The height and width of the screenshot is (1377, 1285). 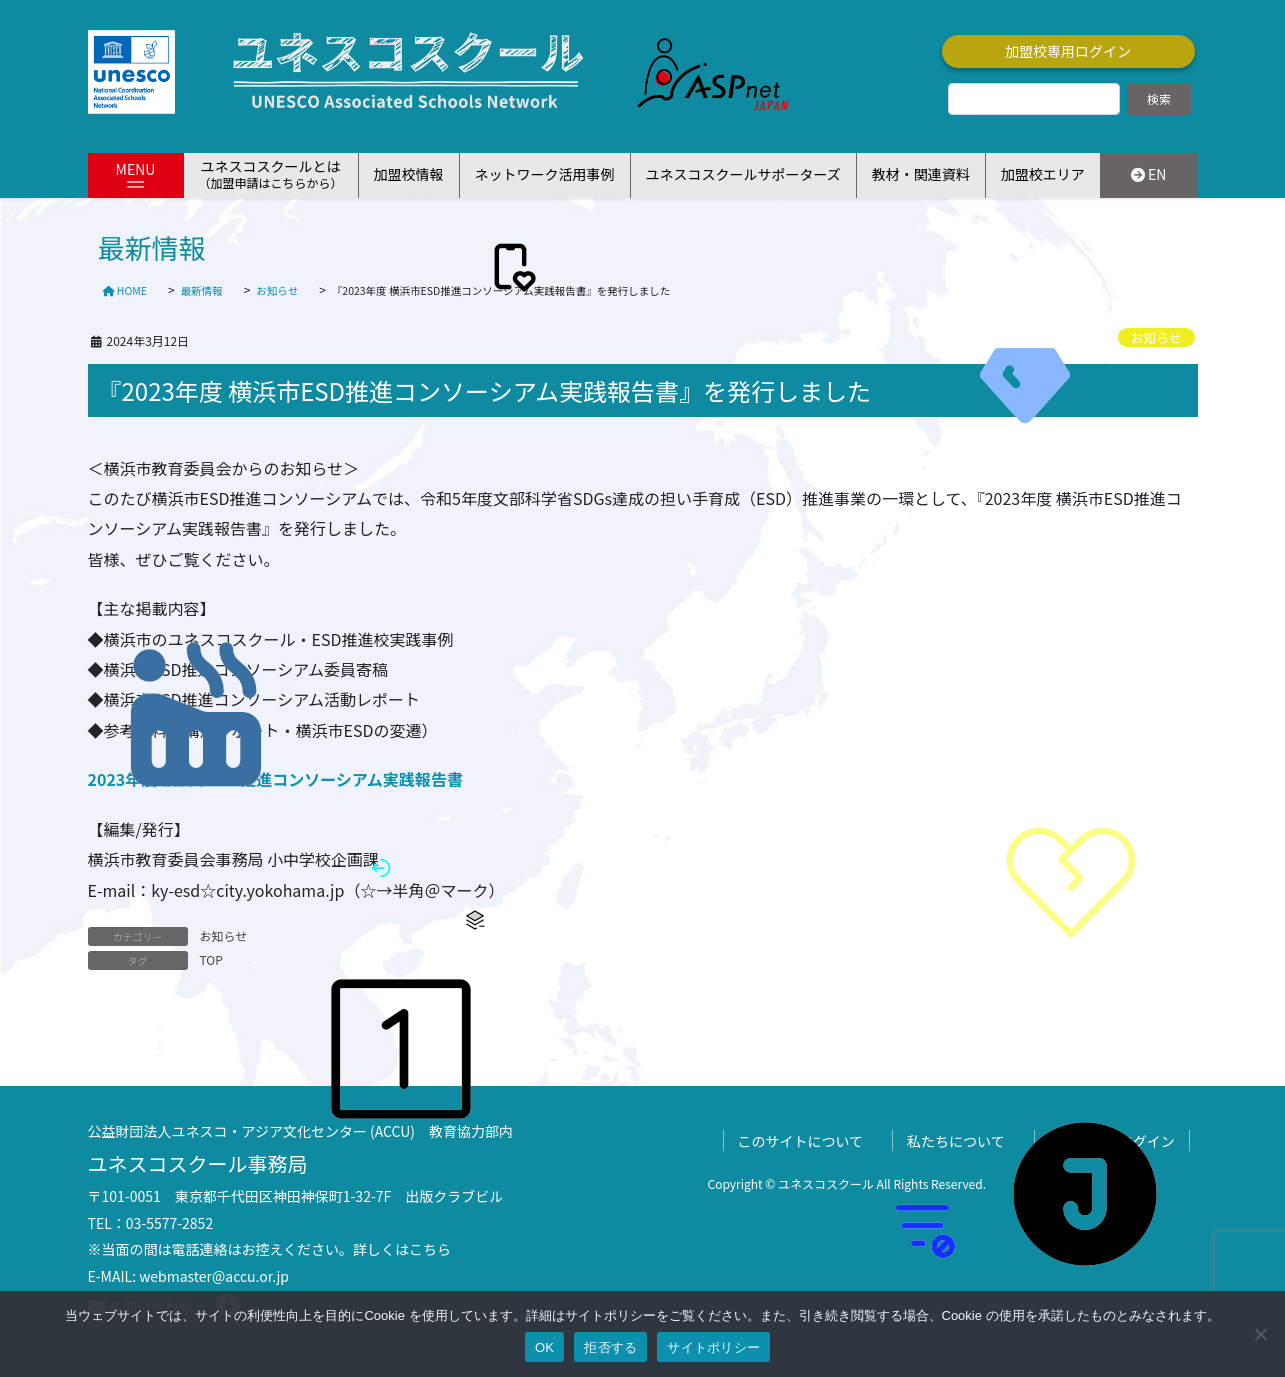 I want to click on unlike or remove from favorites, so click(x=1071, y=878).